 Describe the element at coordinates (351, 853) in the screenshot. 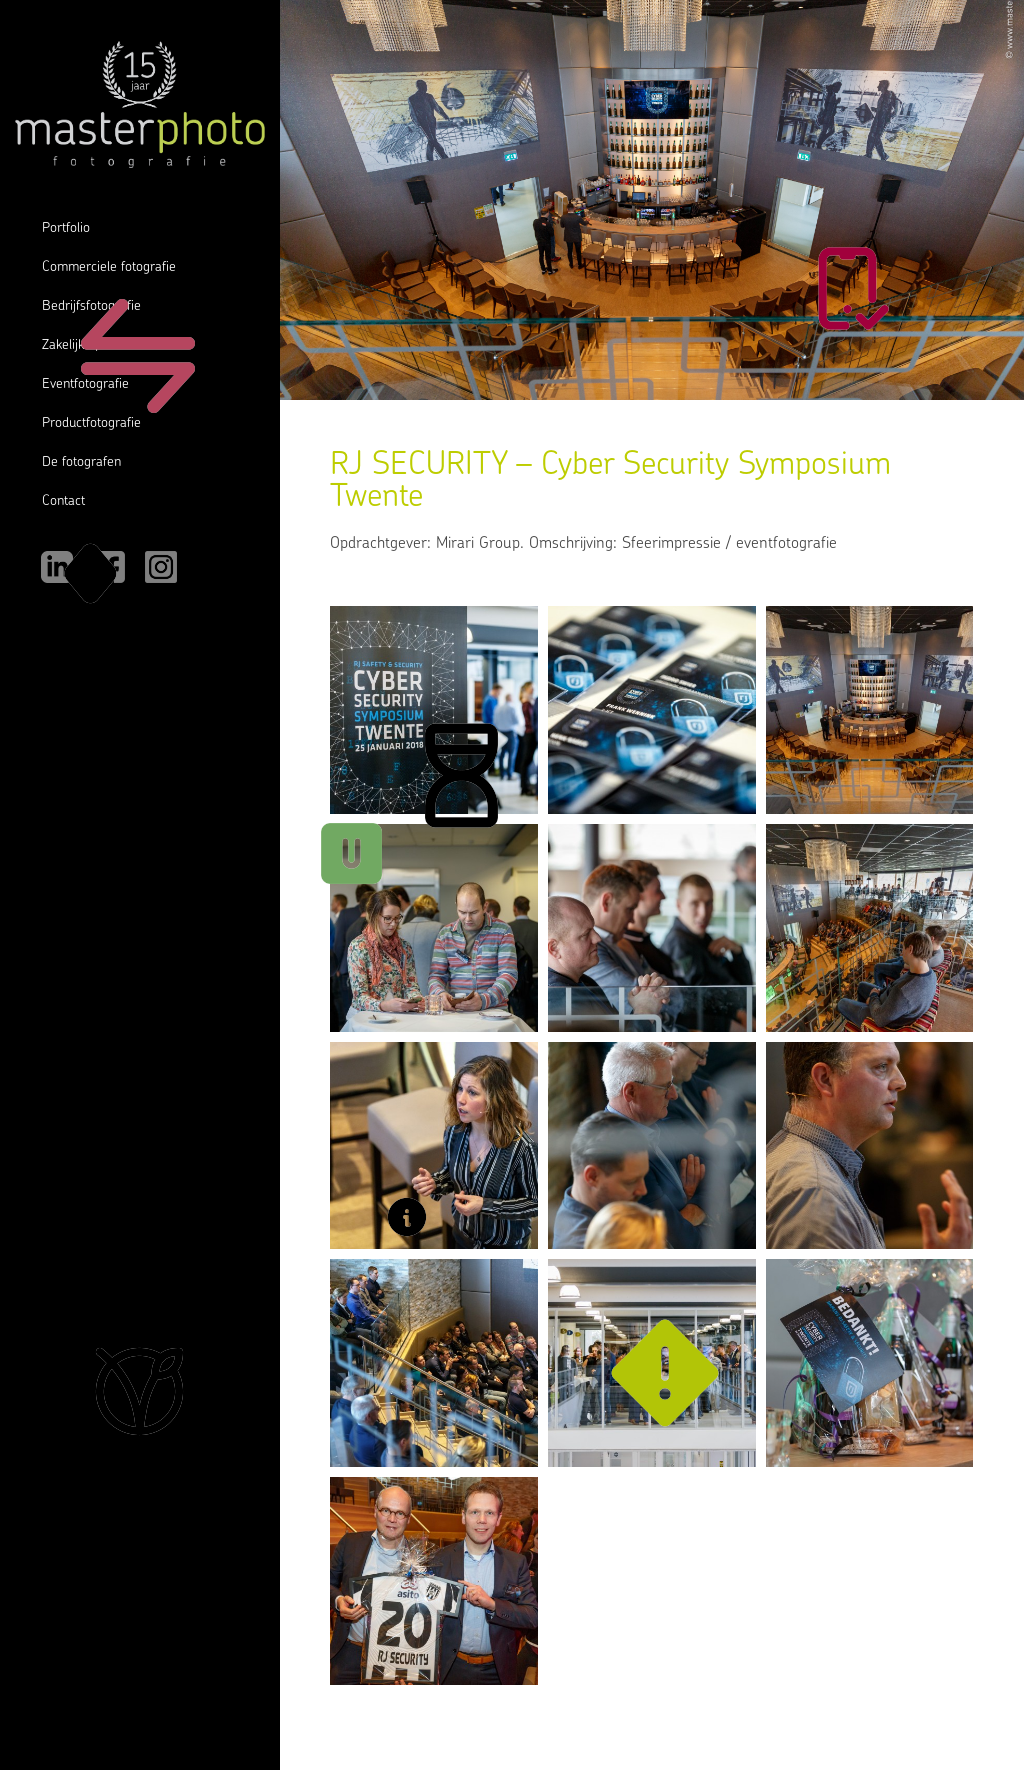

I see `indicates an item or option starting with the letter U` at that location.